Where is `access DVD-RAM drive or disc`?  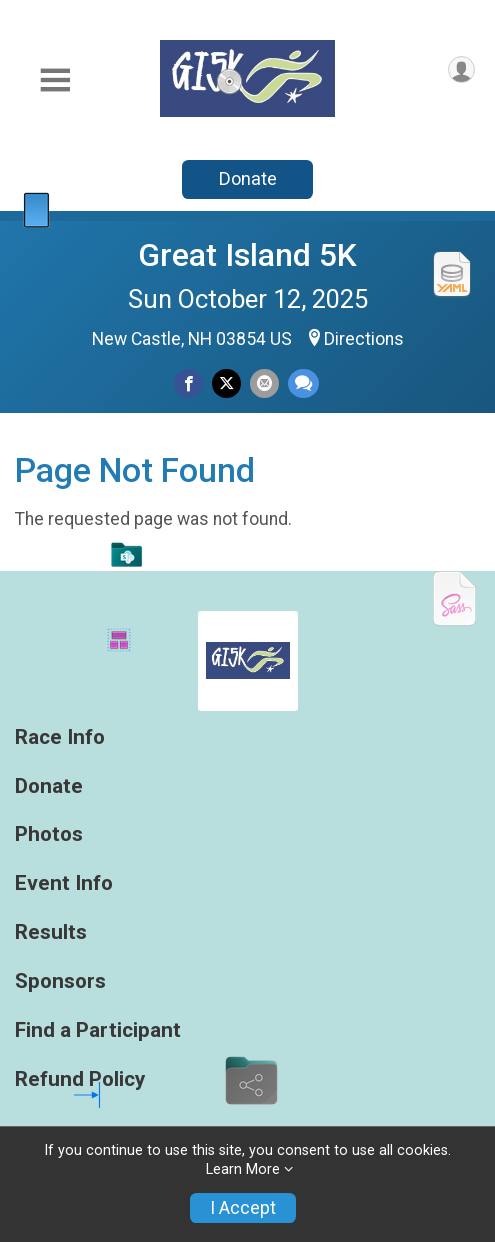
access DVD-RAM drive or disc is located at coordinates (229, 81).